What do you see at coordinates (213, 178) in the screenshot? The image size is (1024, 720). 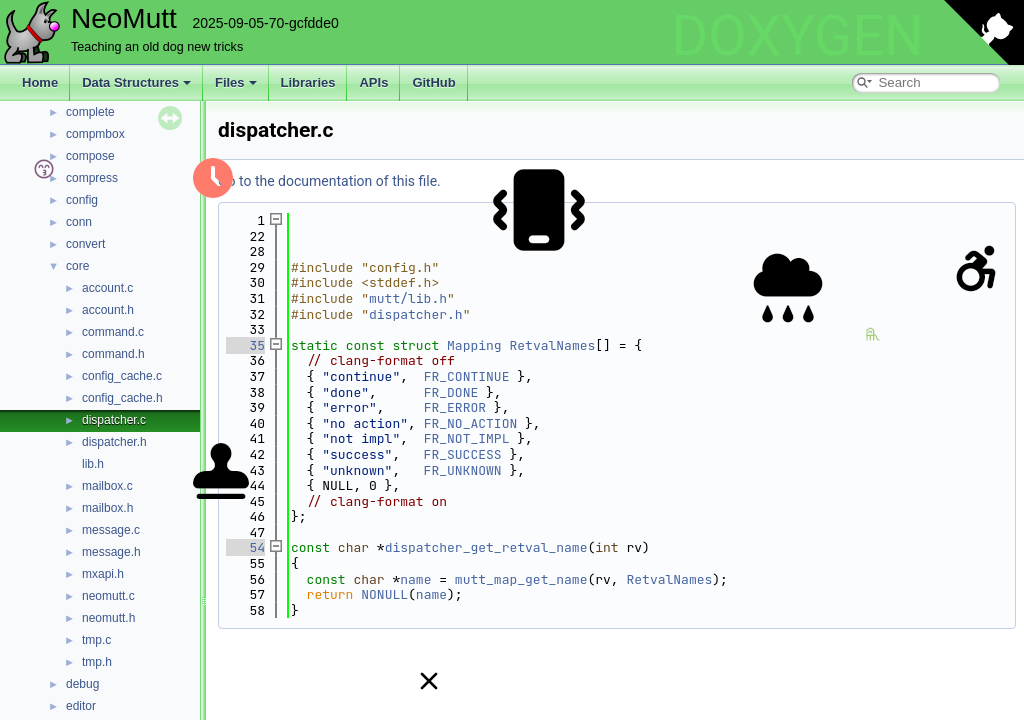 I see `view time or clock settings` at bounding box center [213, 178].